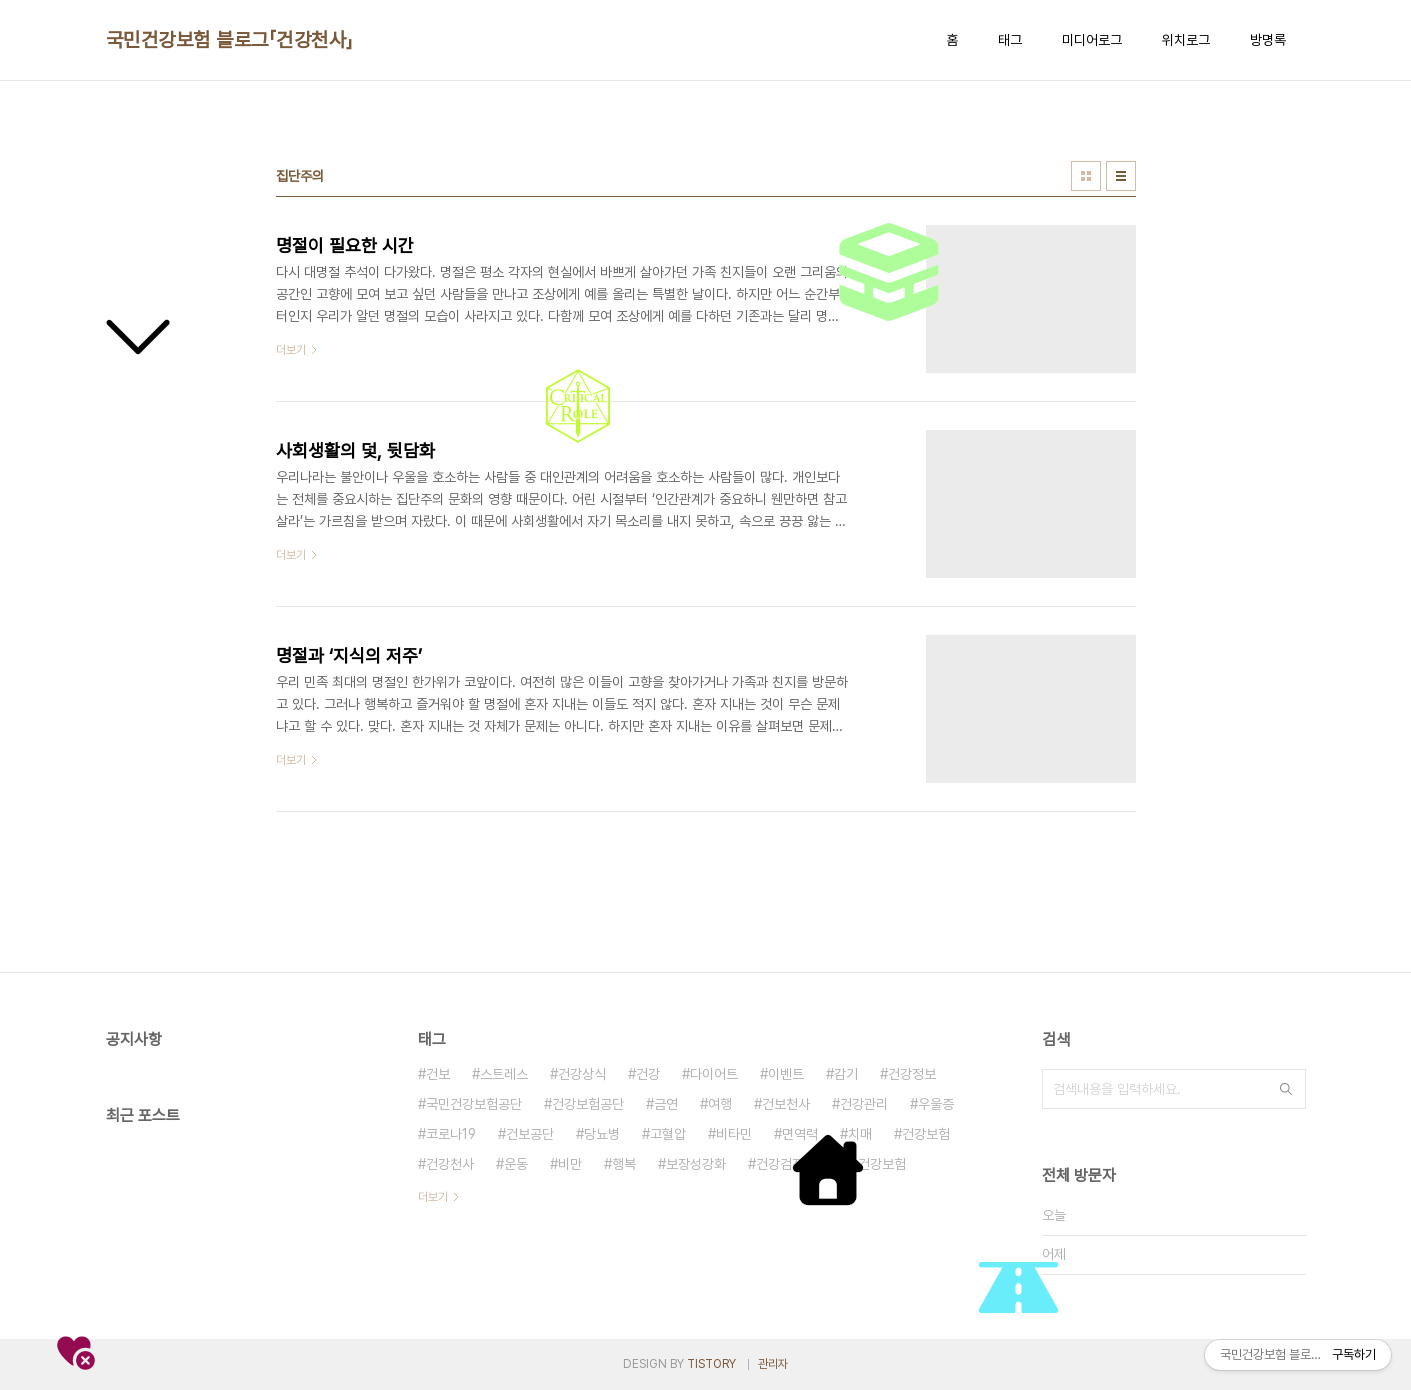  Describe the element at coordinates (828, 1170) in the screenshot. I see `navigate to home screen` at that location.